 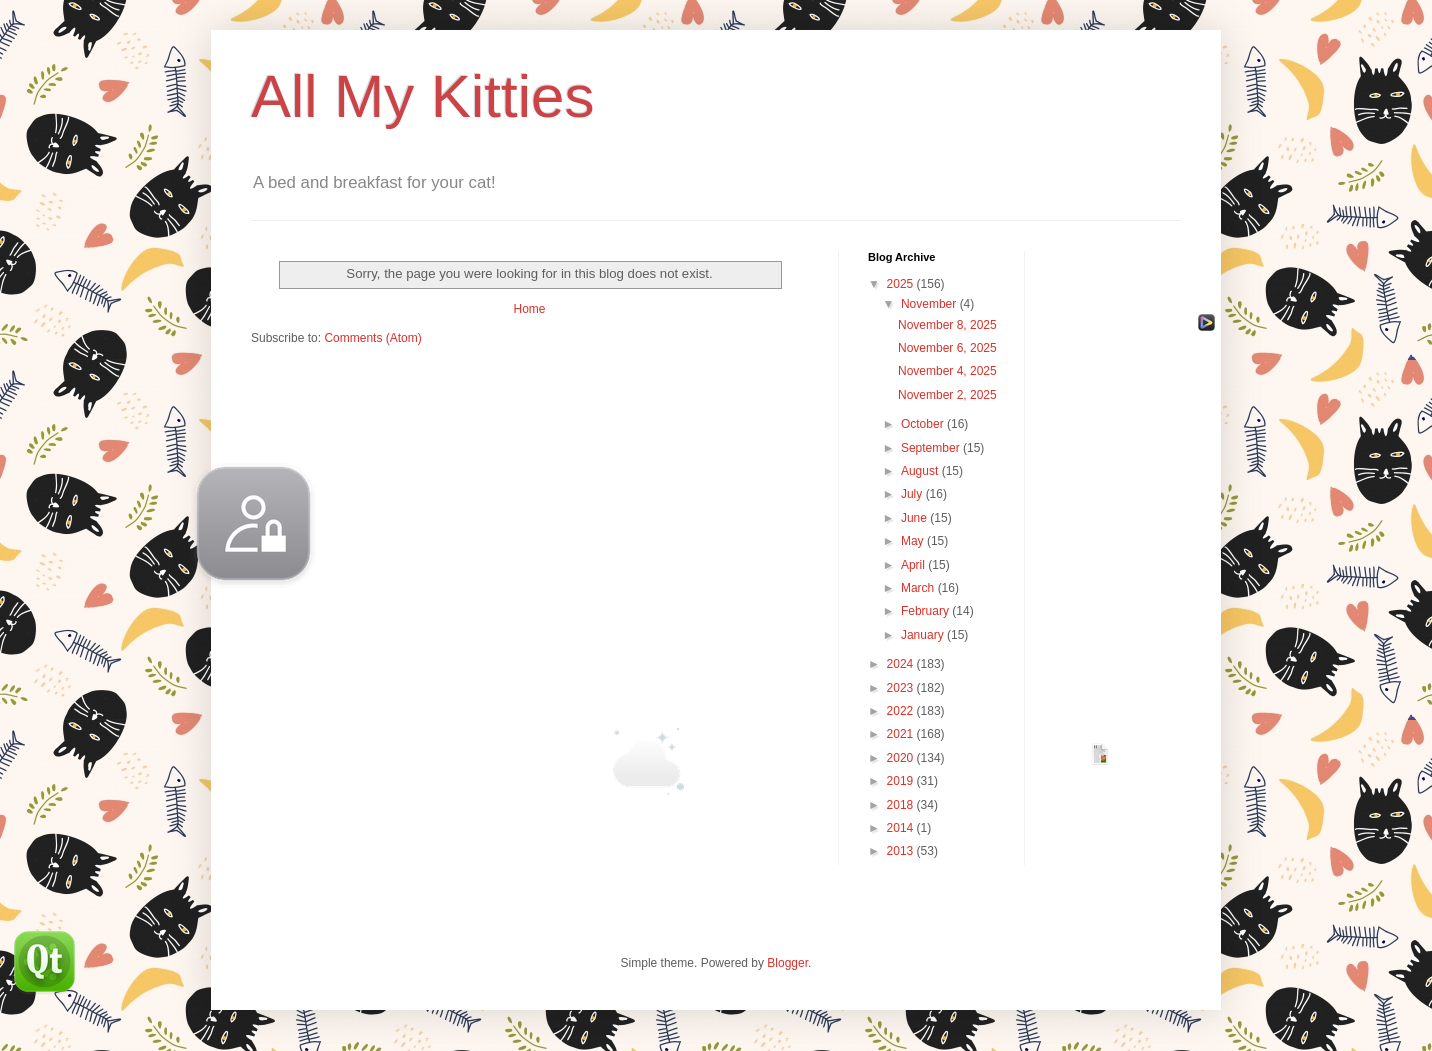 I want to click on manage network information service (NIS) user settings, so click(x=253, y=525).